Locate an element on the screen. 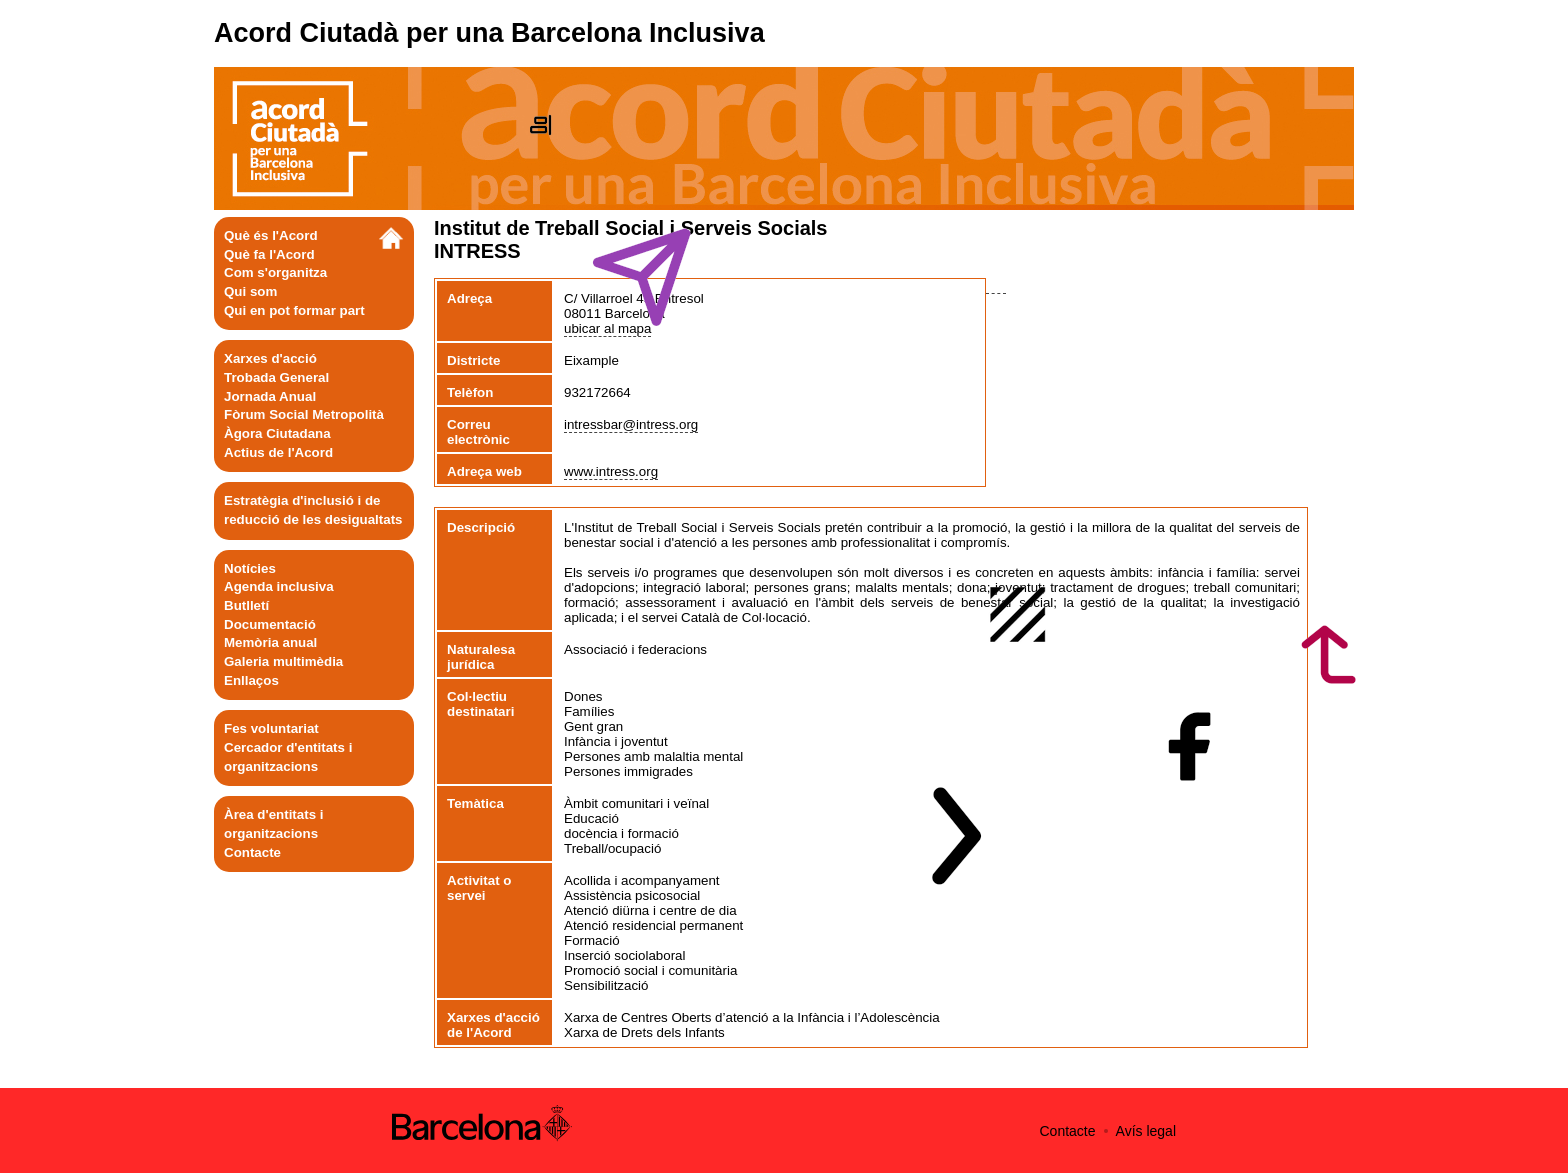 The height and width of the screenshot is (1173, 1568). apply texture or pattern overlay is located at coordinates (1017, 614).